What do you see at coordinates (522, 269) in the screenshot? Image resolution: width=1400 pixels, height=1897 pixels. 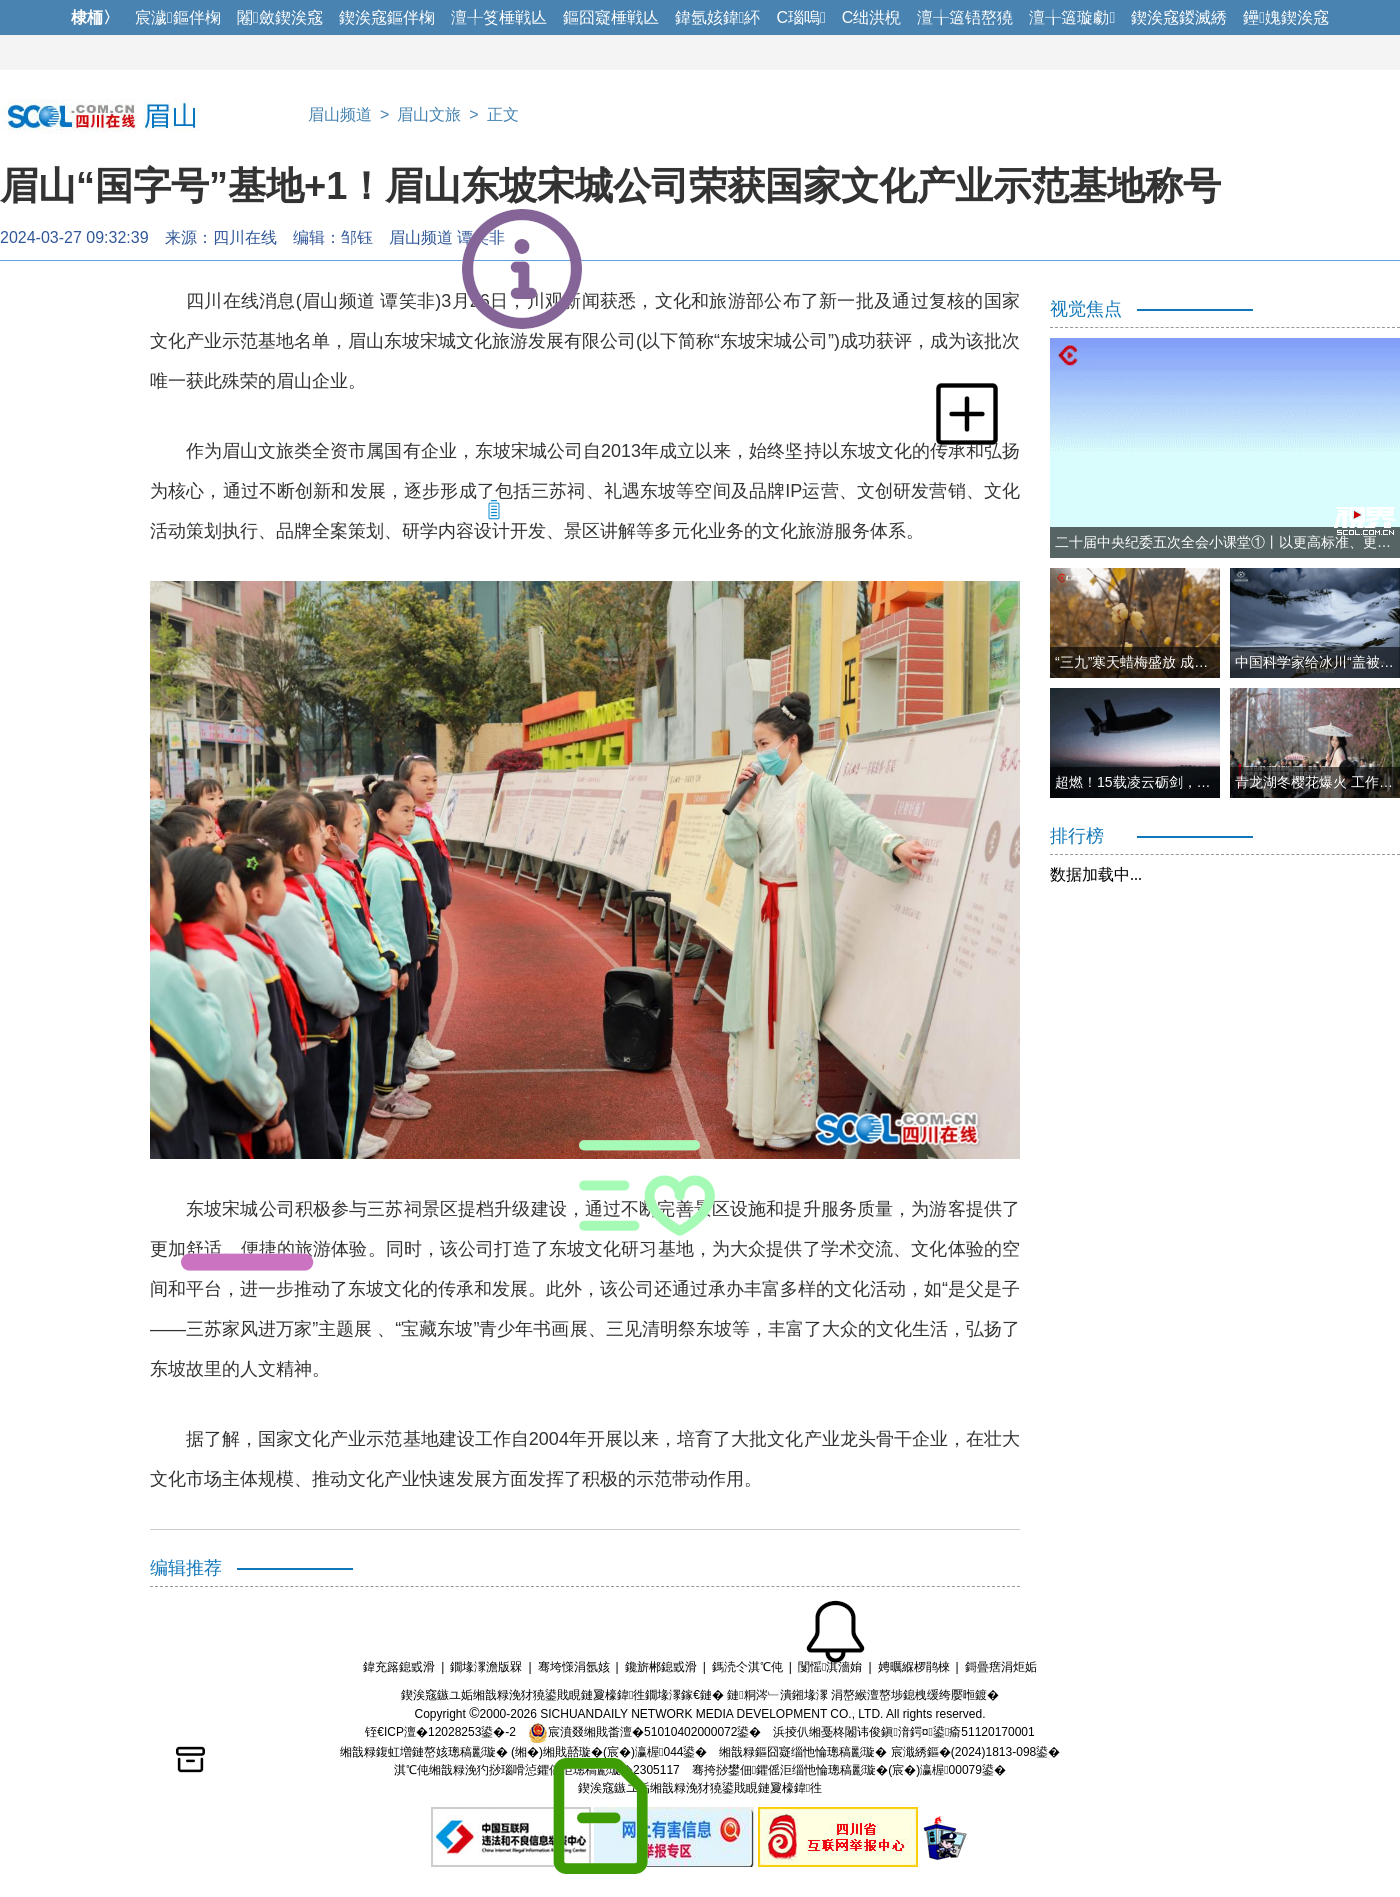 I see `view more information or details` at bounding box center [522, 269].